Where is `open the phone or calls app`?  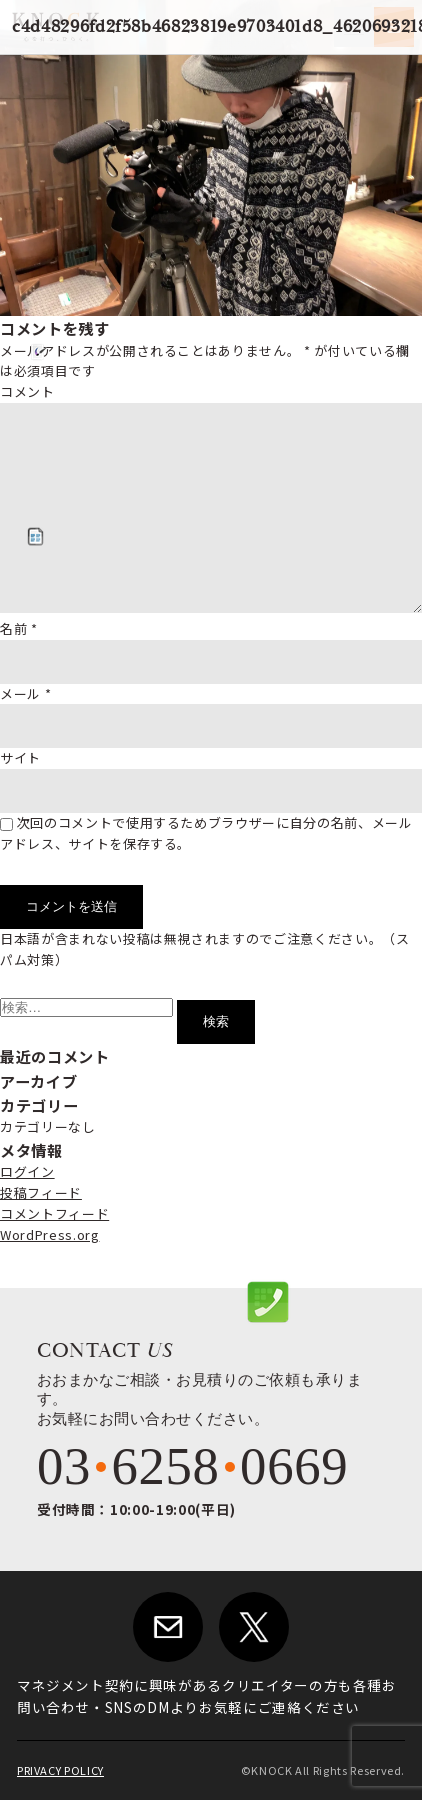
open the phone or calls app is located at coordinates (268, 1302).